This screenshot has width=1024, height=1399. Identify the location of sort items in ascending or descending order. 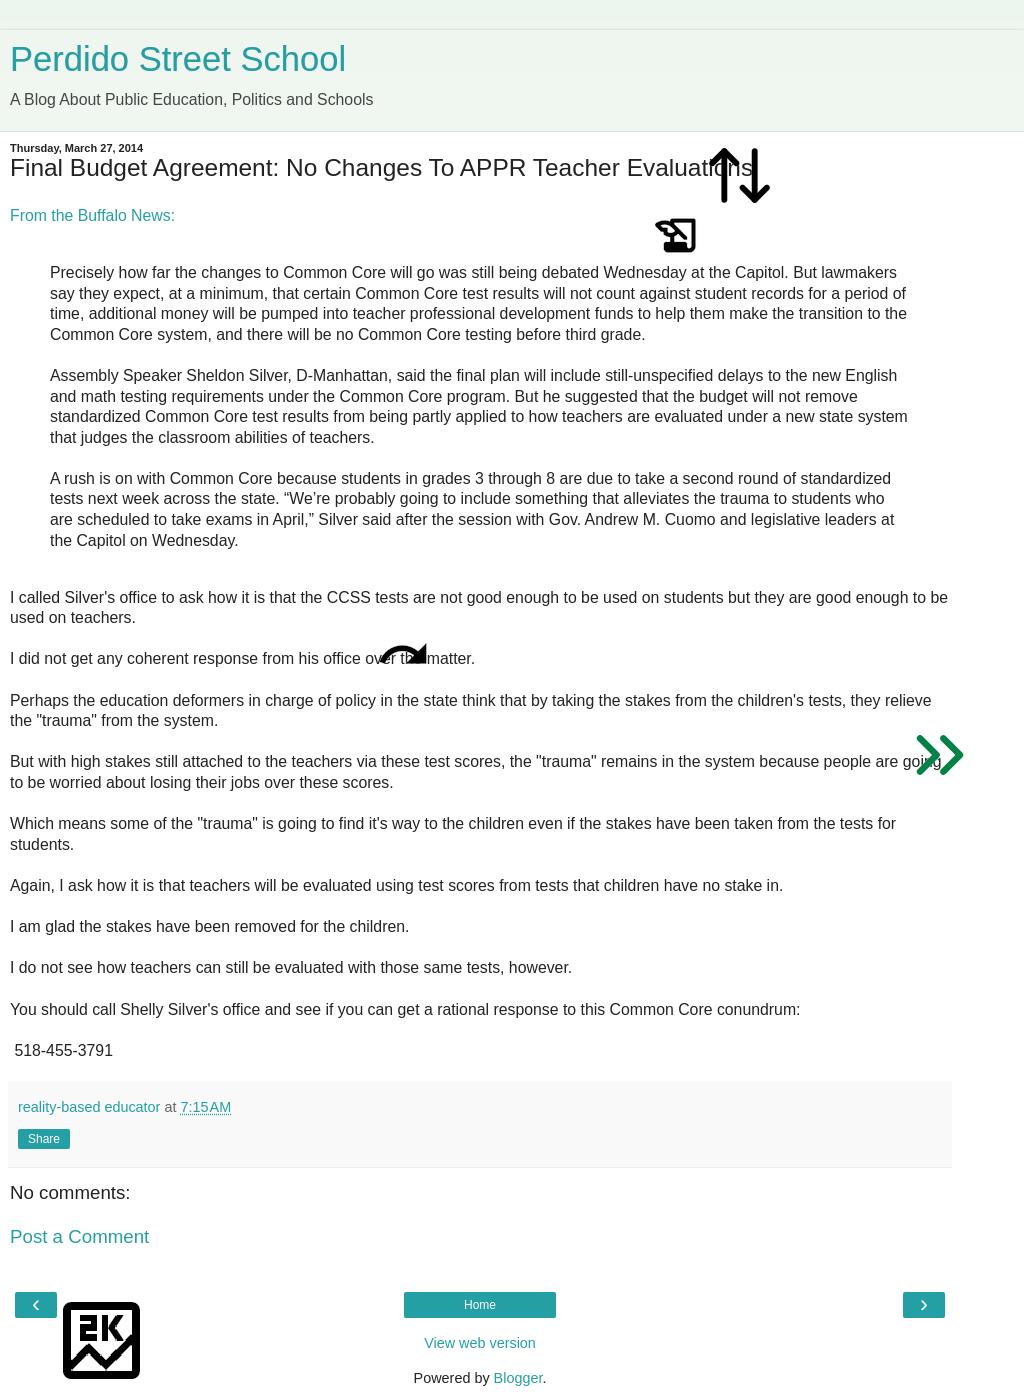
(739, 175).